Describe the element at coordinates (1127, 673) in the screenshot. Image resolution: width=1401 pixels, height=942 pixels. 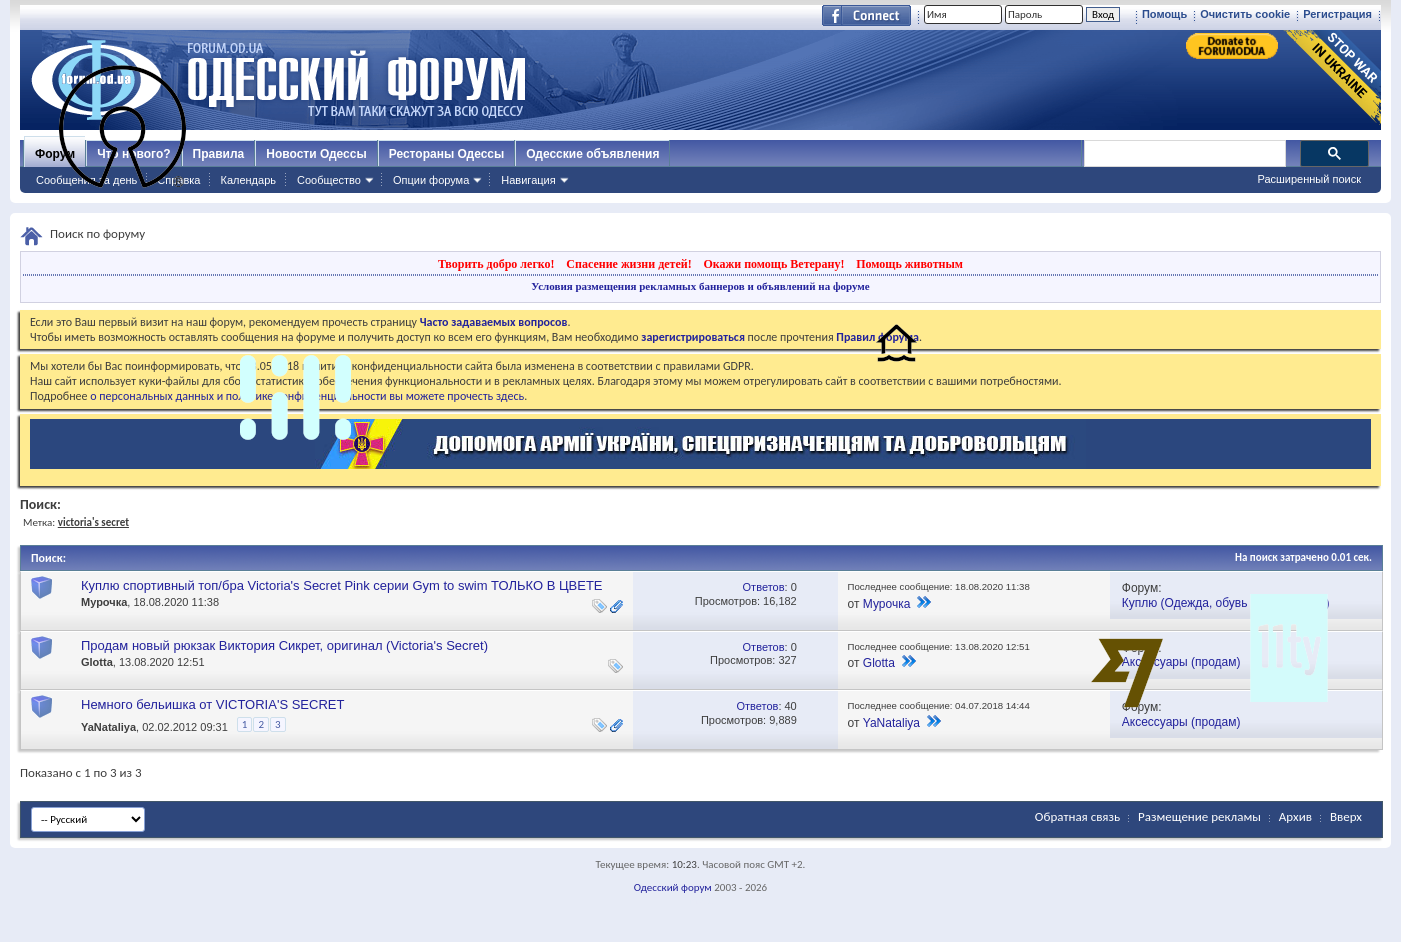
I see `open the Wise money transfer app` at that location.